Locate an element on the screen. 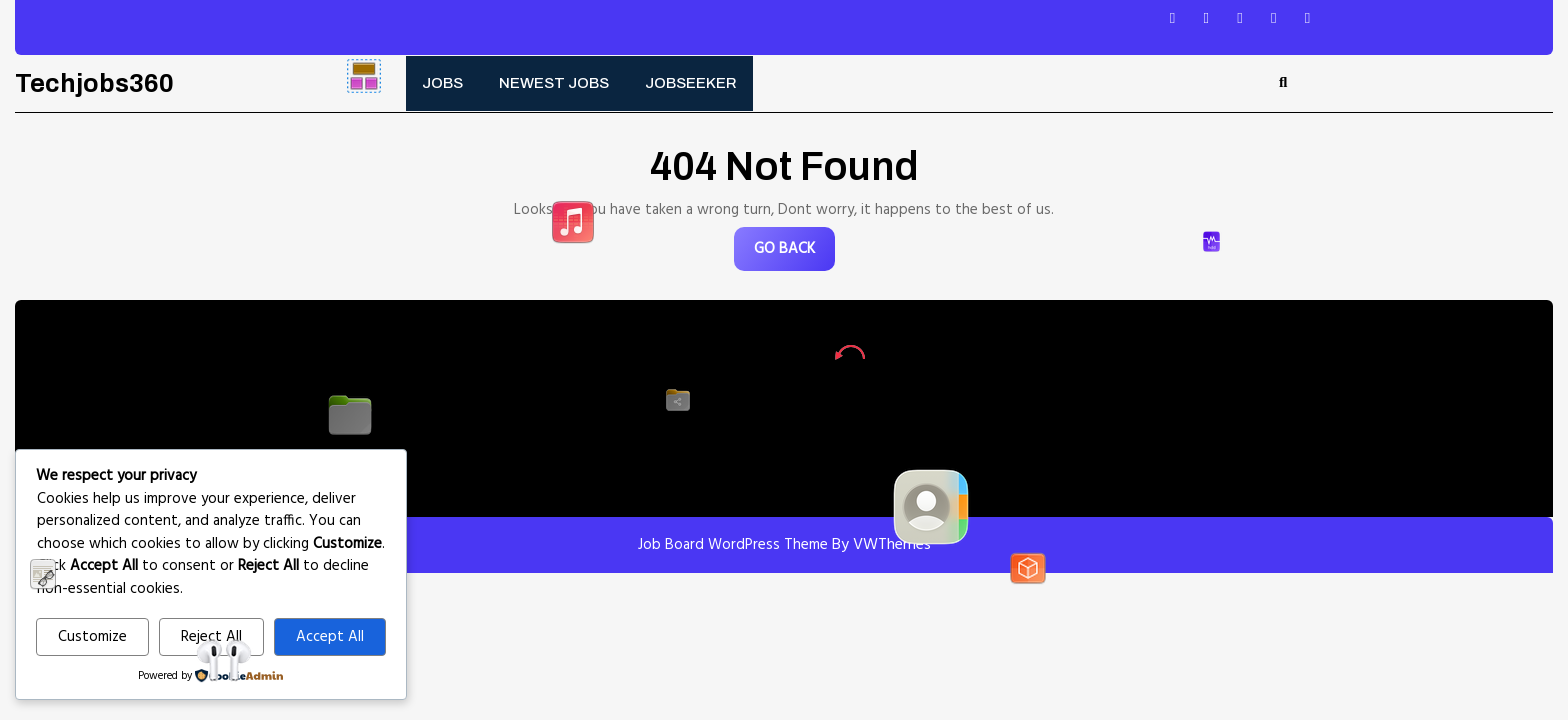 This screenshot has height=720, width=1568. open the music player app is located at coordinates (573, 222).